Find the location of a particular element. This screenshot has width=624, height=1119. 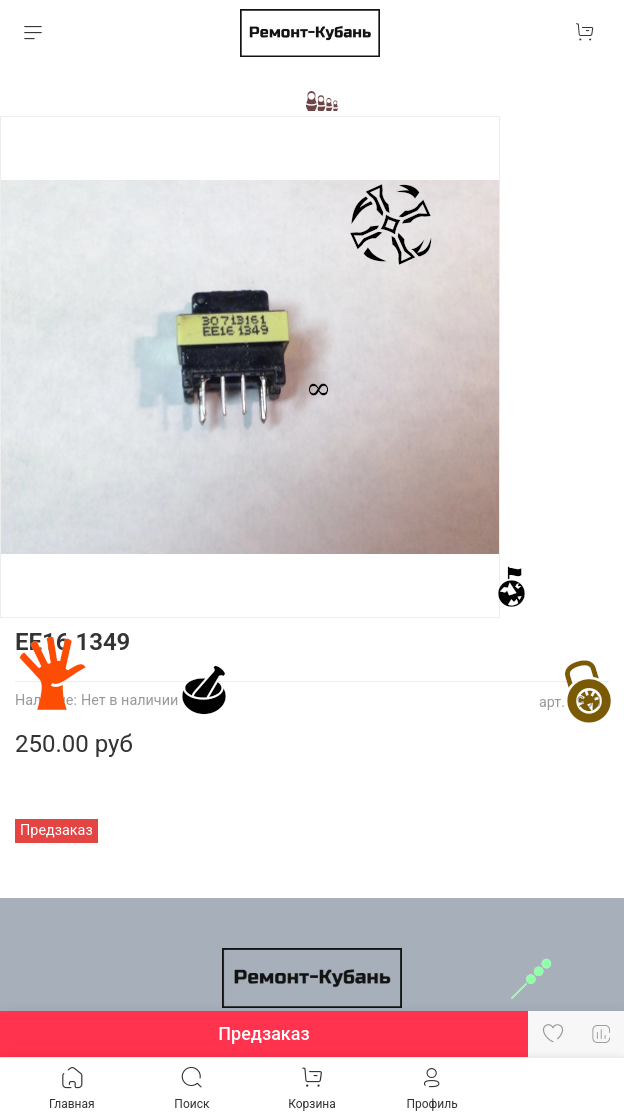

access security or lock settings is located at coordinates (586, 691).